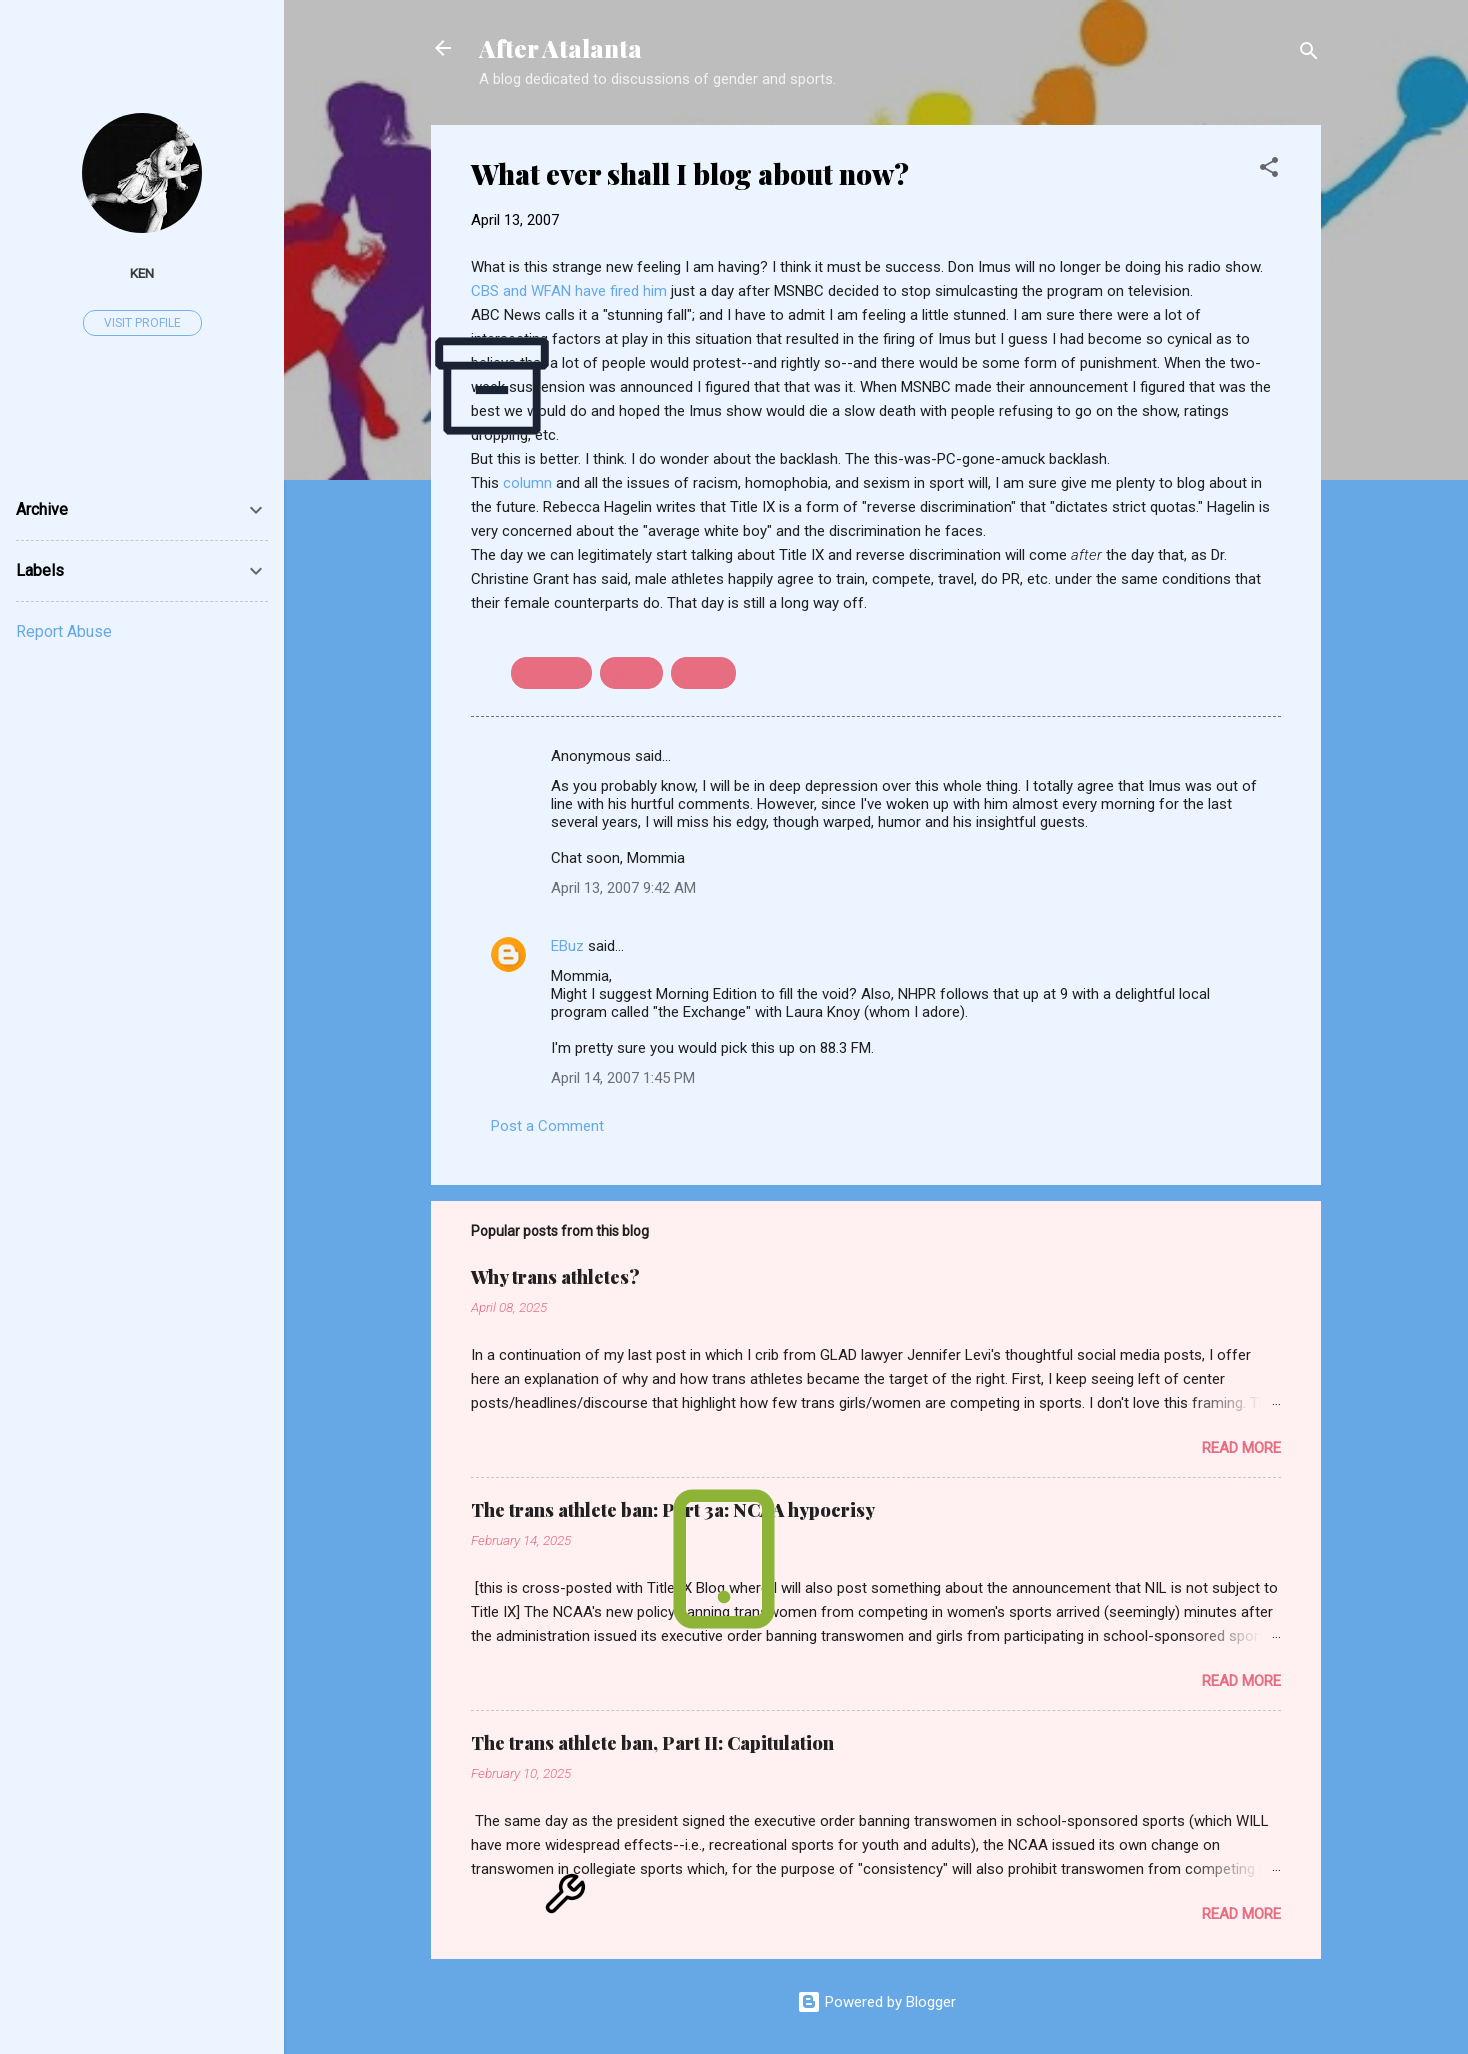  Describe the element at coordinates (492, 386) in the screenshot. I see `archive selected items` at that location.